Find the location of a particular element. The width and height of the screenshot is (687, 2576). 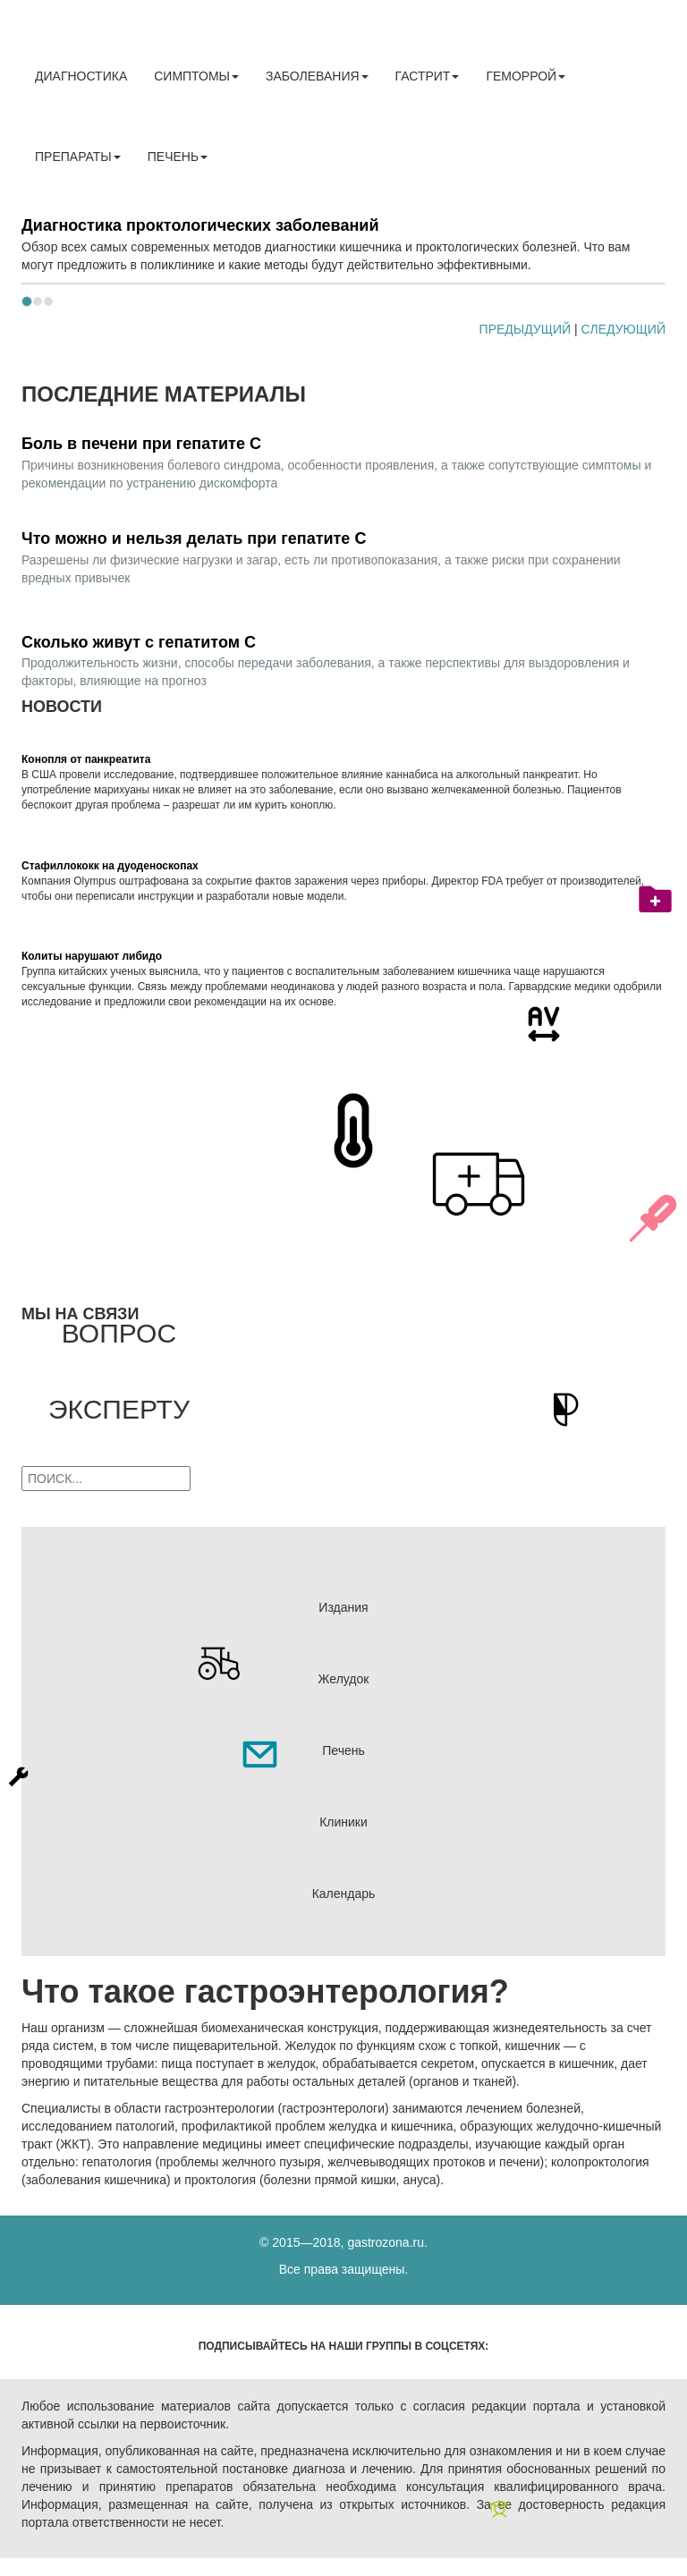

access build or configuration settings is located at coordinates (18, 1776).